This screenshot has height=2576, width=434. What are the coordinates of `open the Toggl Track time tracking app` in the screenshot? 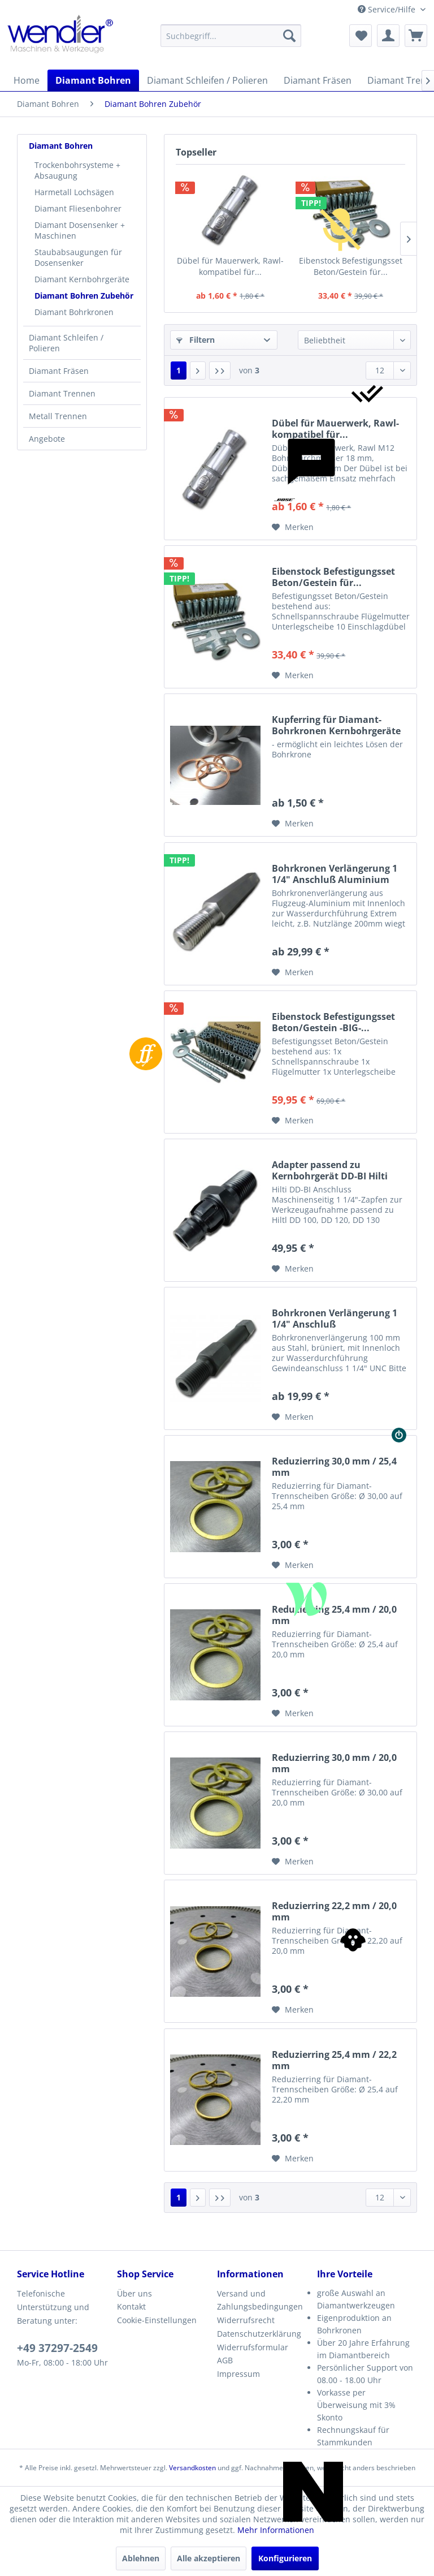 It's located at (399, 1435).